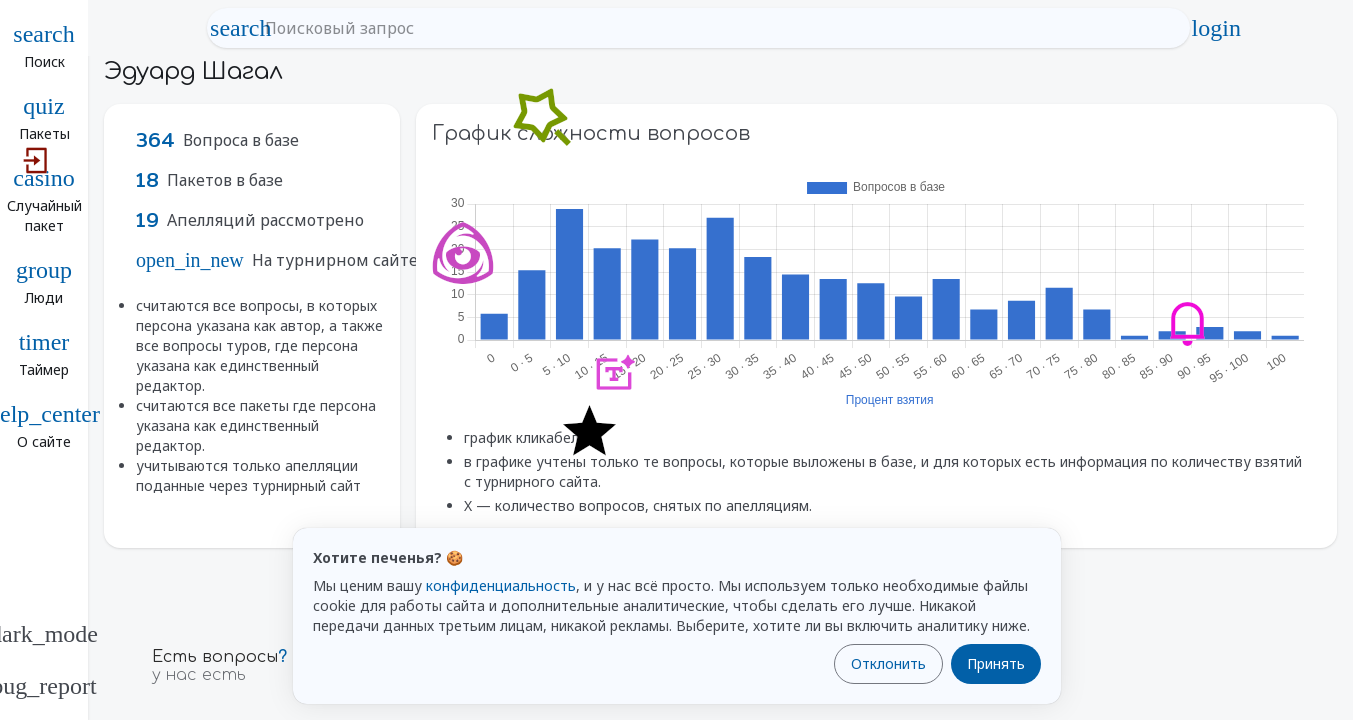  I want to click on mark item as favorite, so click(589, 431).